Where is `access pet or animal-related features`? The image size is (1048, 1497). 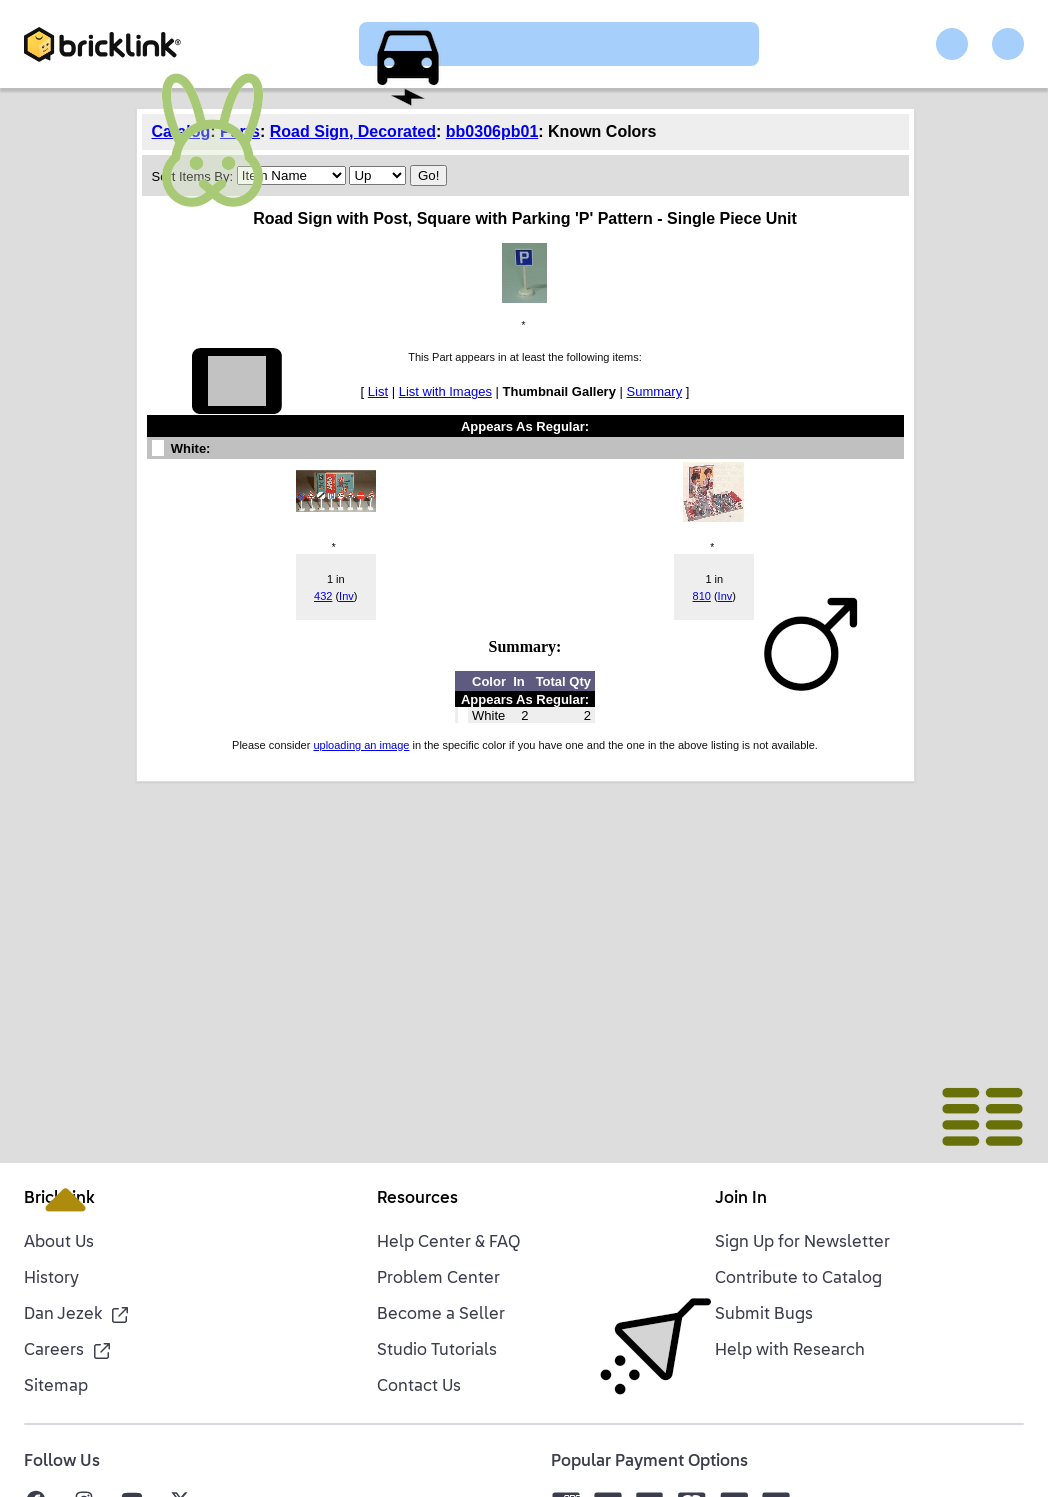 access pet or animal-related features is located at coordinates (212, 142).